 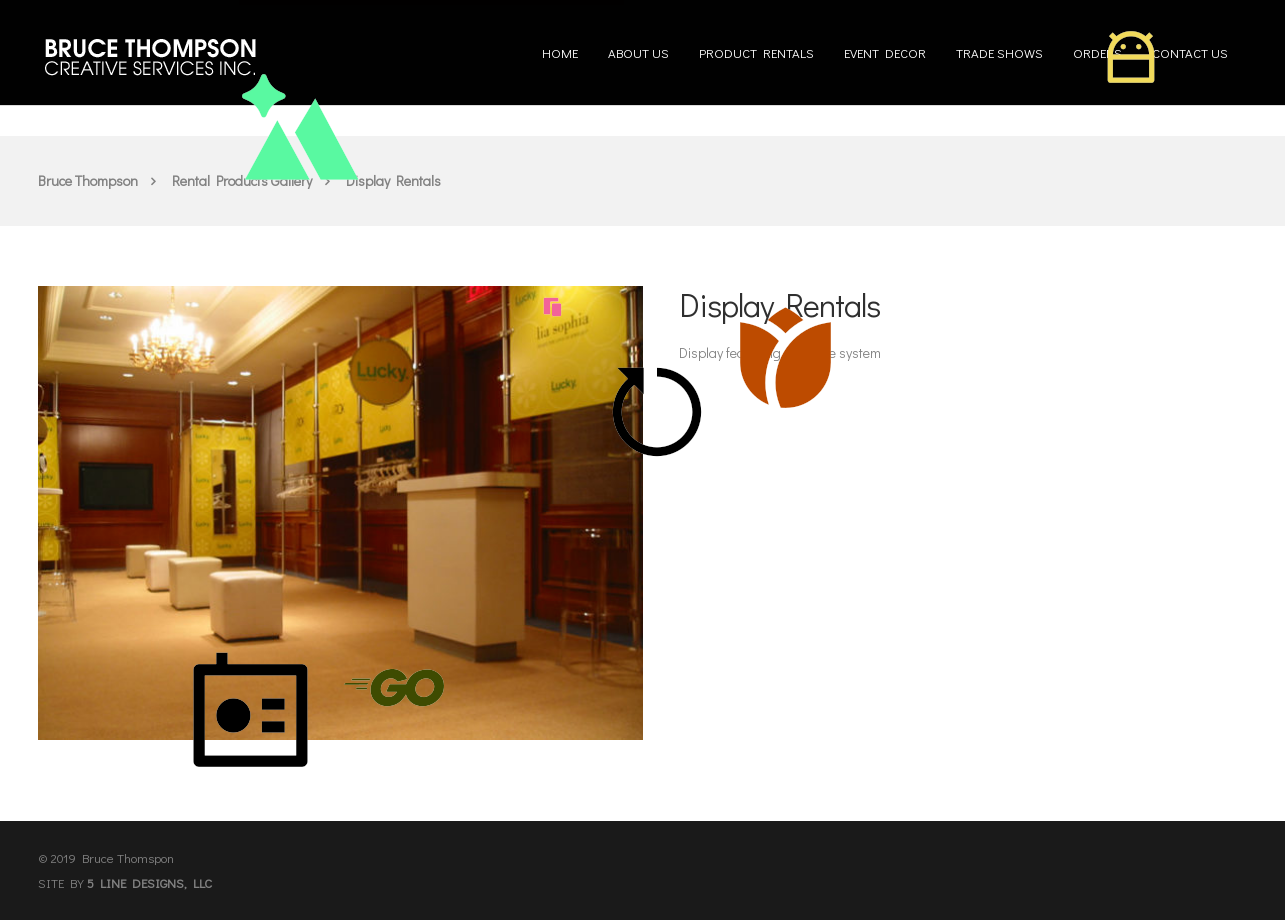 What do you see at coordinates (1131, 57) in the screenshot?
I see `android operating system logo` at bounding box center [1131, 57].